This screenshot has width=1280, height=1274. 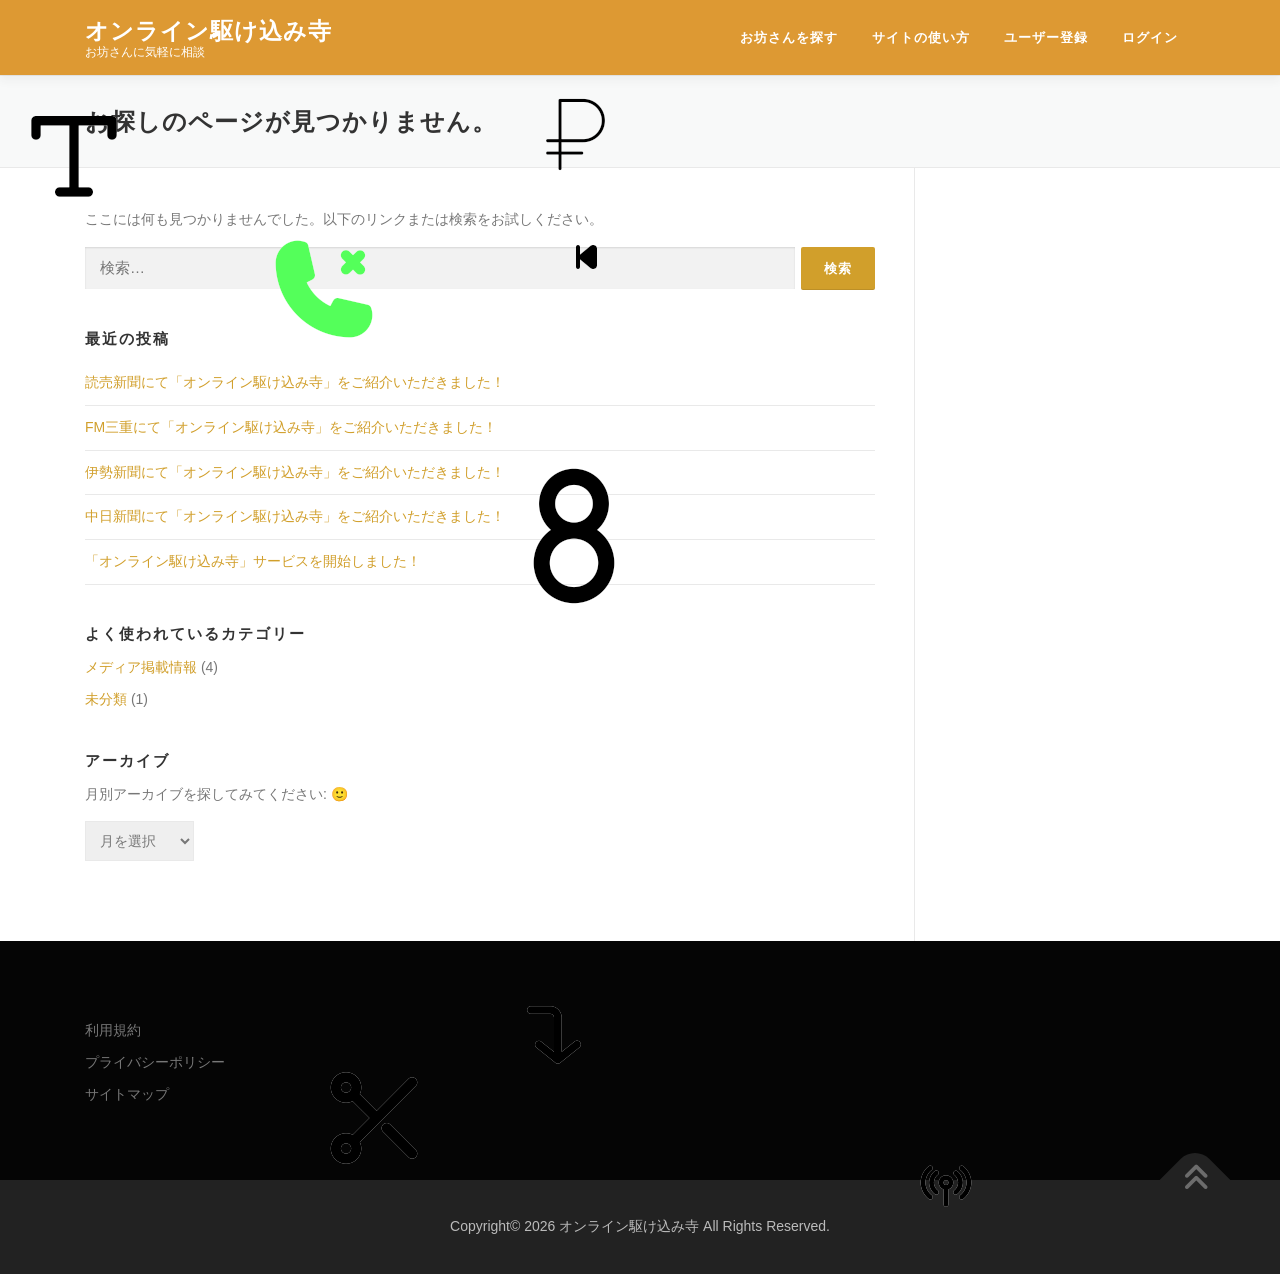 I want to click on indicates the number eight in a list or sequence, so click(x=574, y=536).